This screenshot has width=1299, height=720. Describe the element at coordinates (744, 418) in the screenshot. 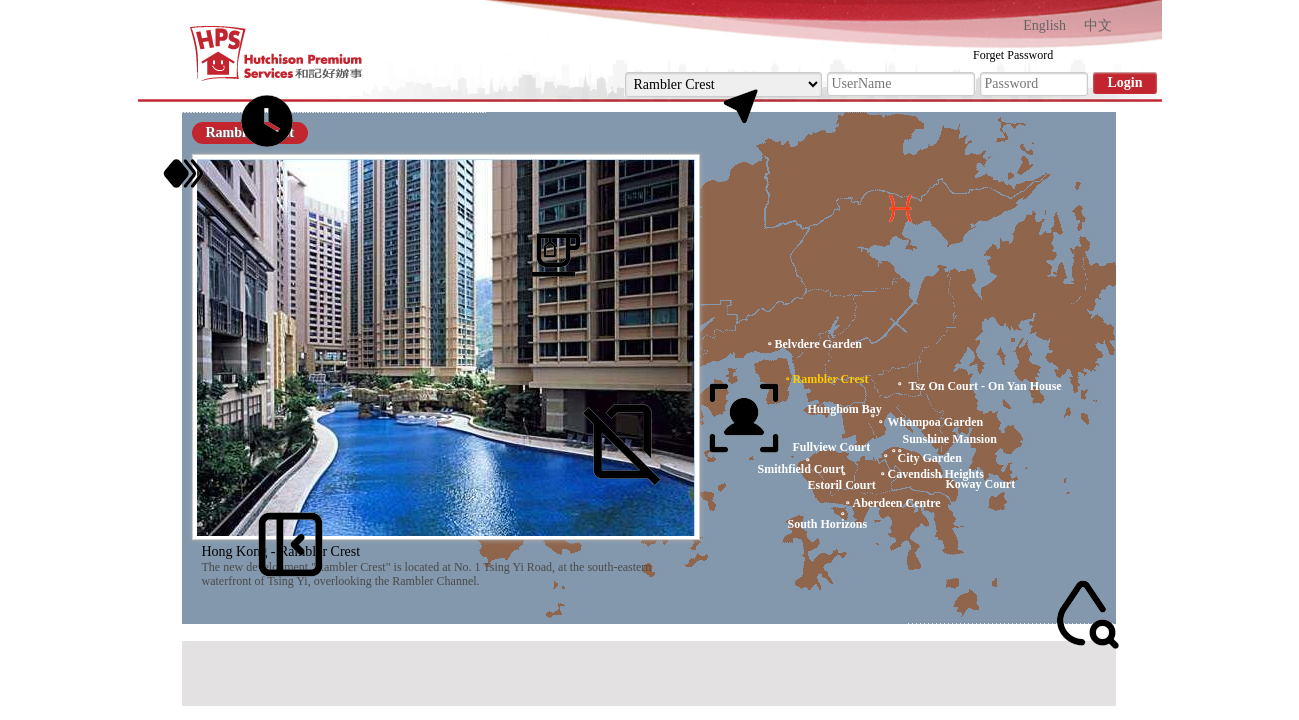

I see `focus on current user profile` at that location.